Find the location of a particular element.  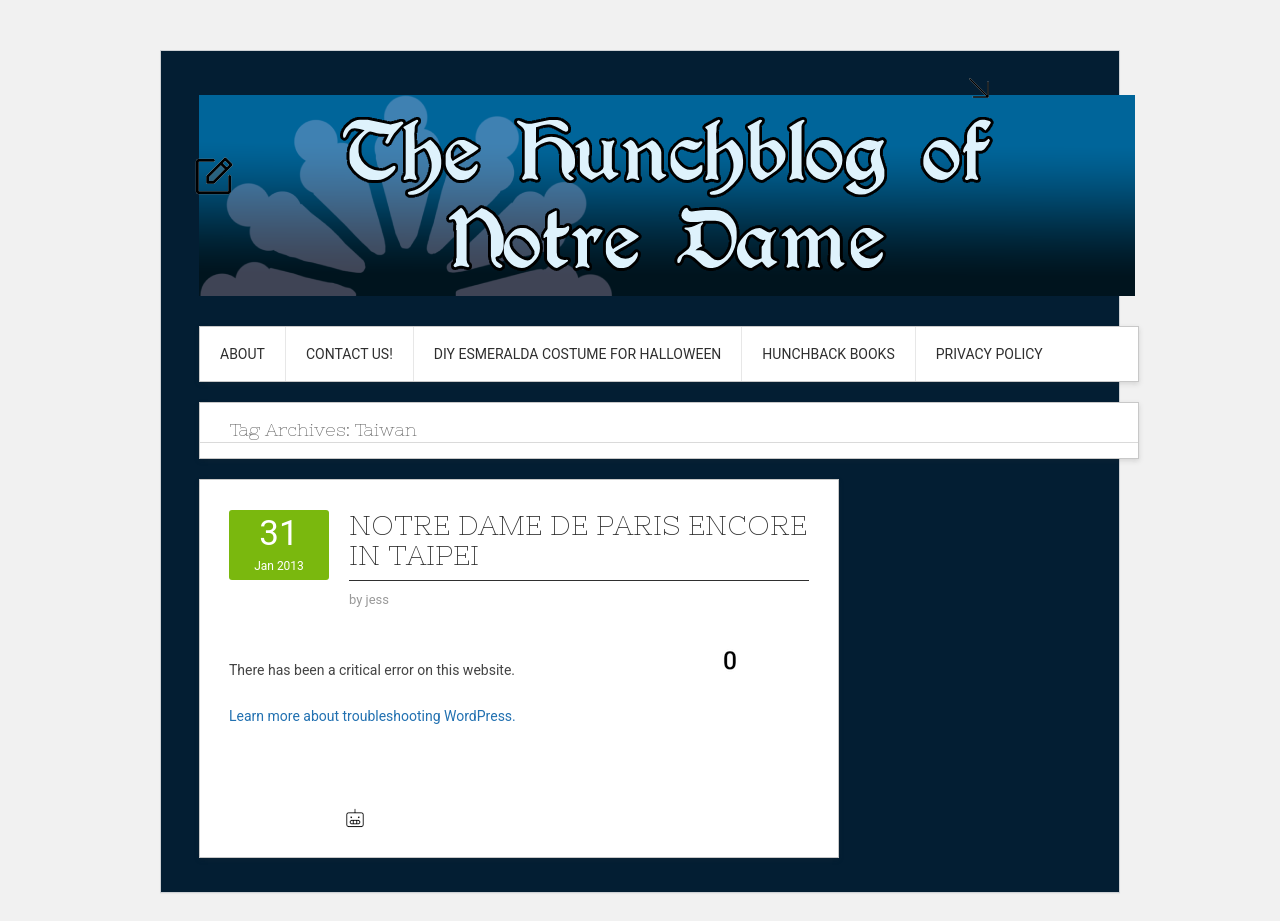

access AI assistant or chatbot features is located at coordinates (355, 819).